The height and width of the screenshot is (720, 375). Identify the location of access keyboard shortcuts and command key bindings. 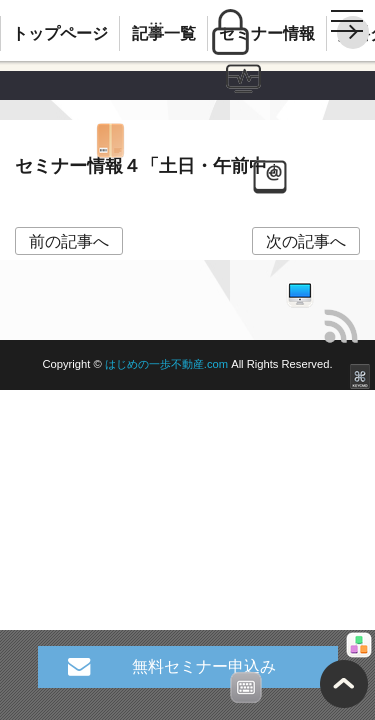
(360, 377).